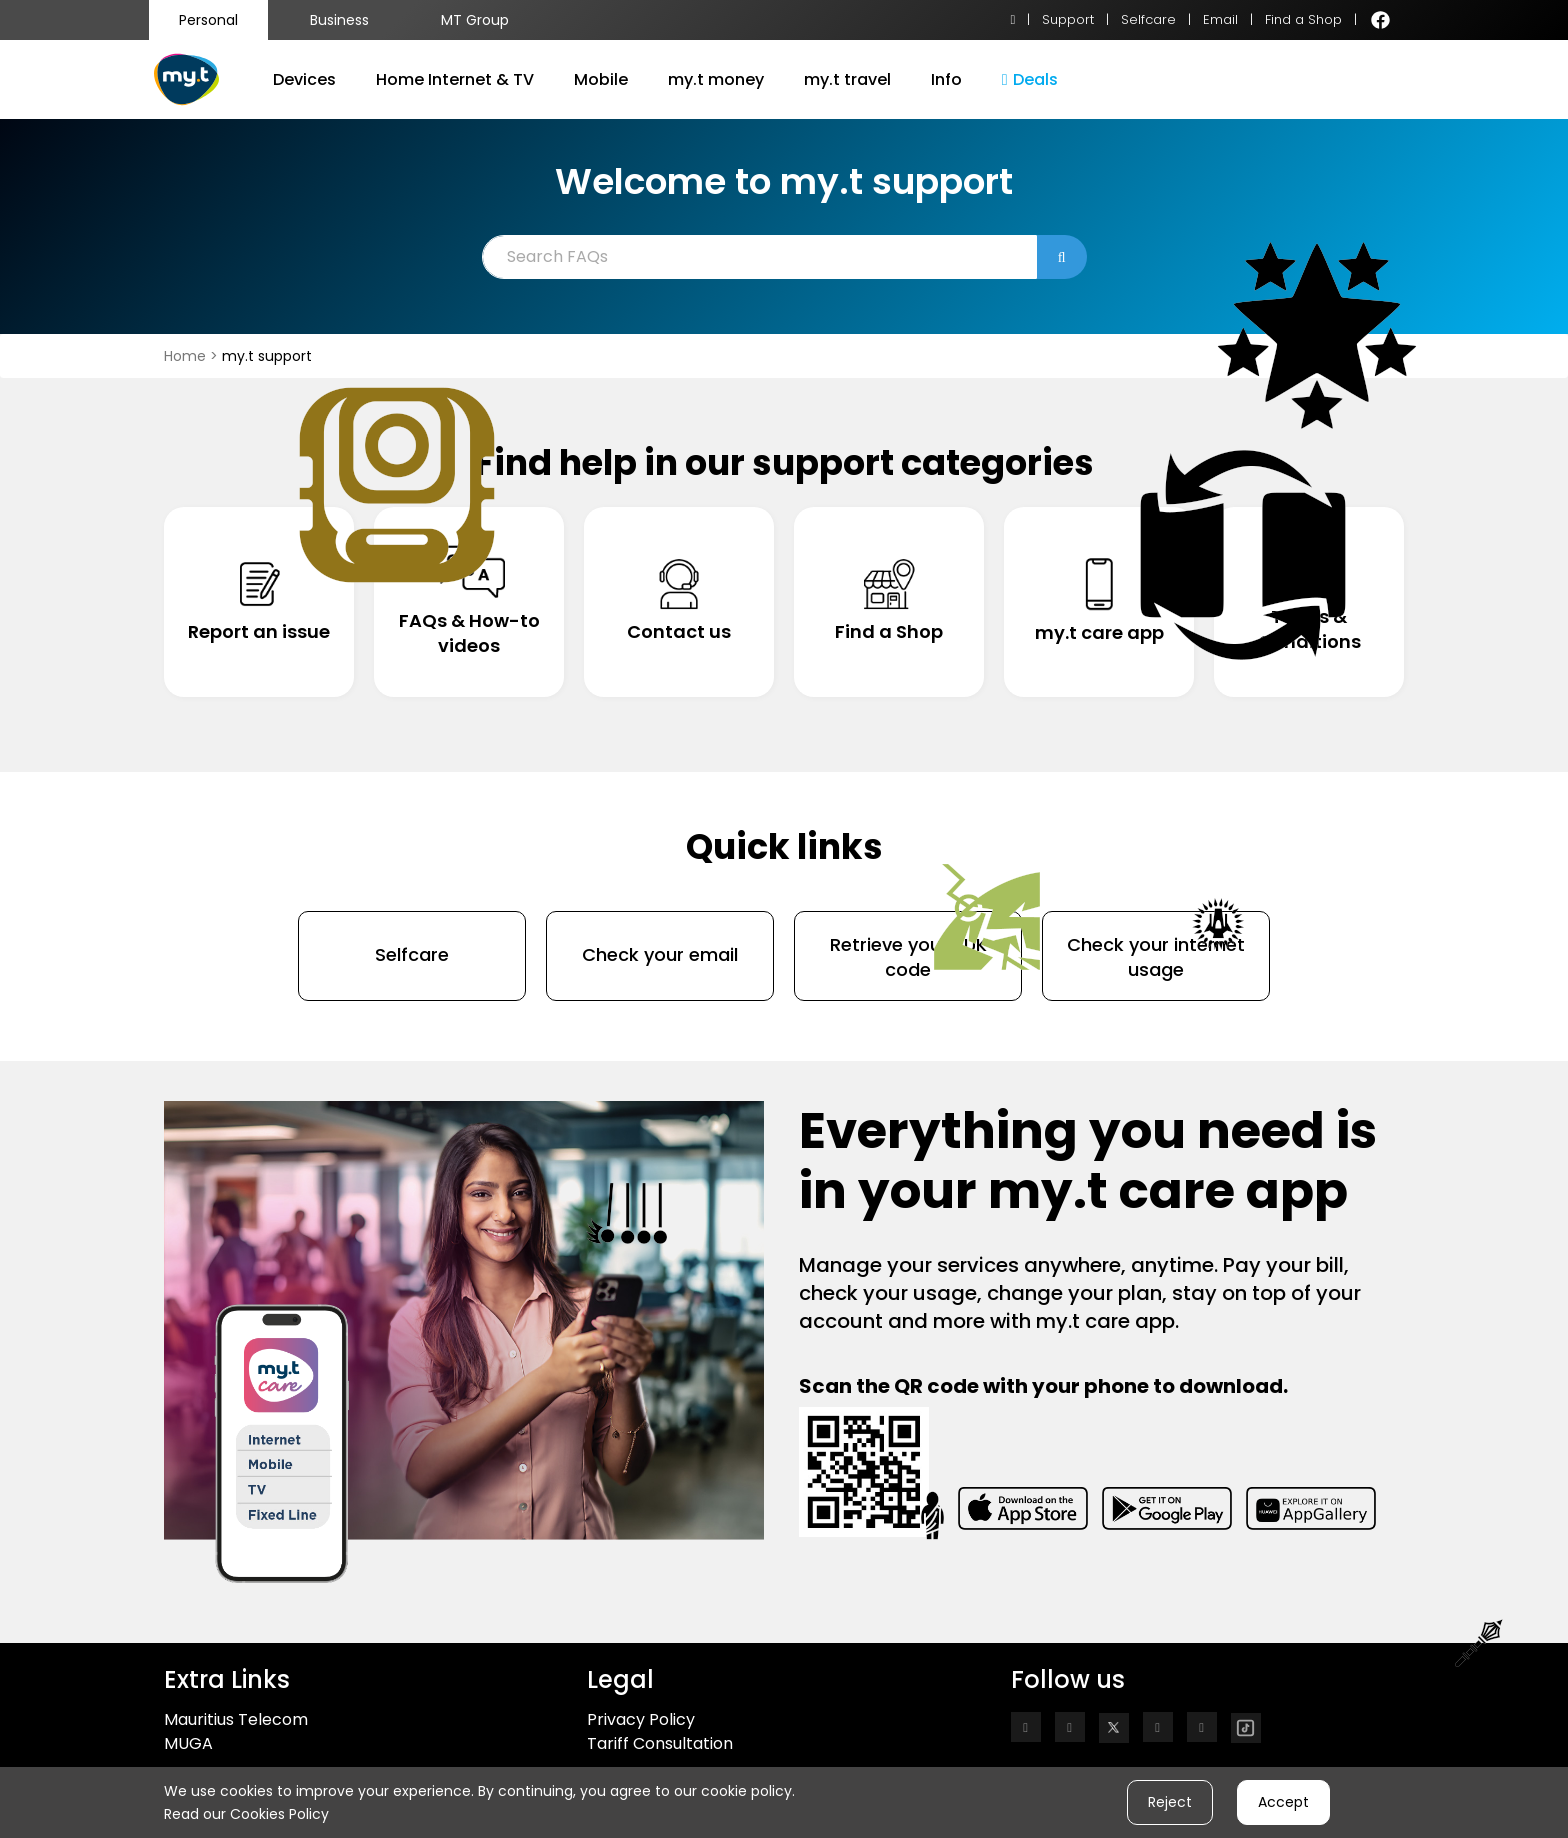  I want to click on access physics simulation or momentum-based game mechanics, so click(626, 1223).